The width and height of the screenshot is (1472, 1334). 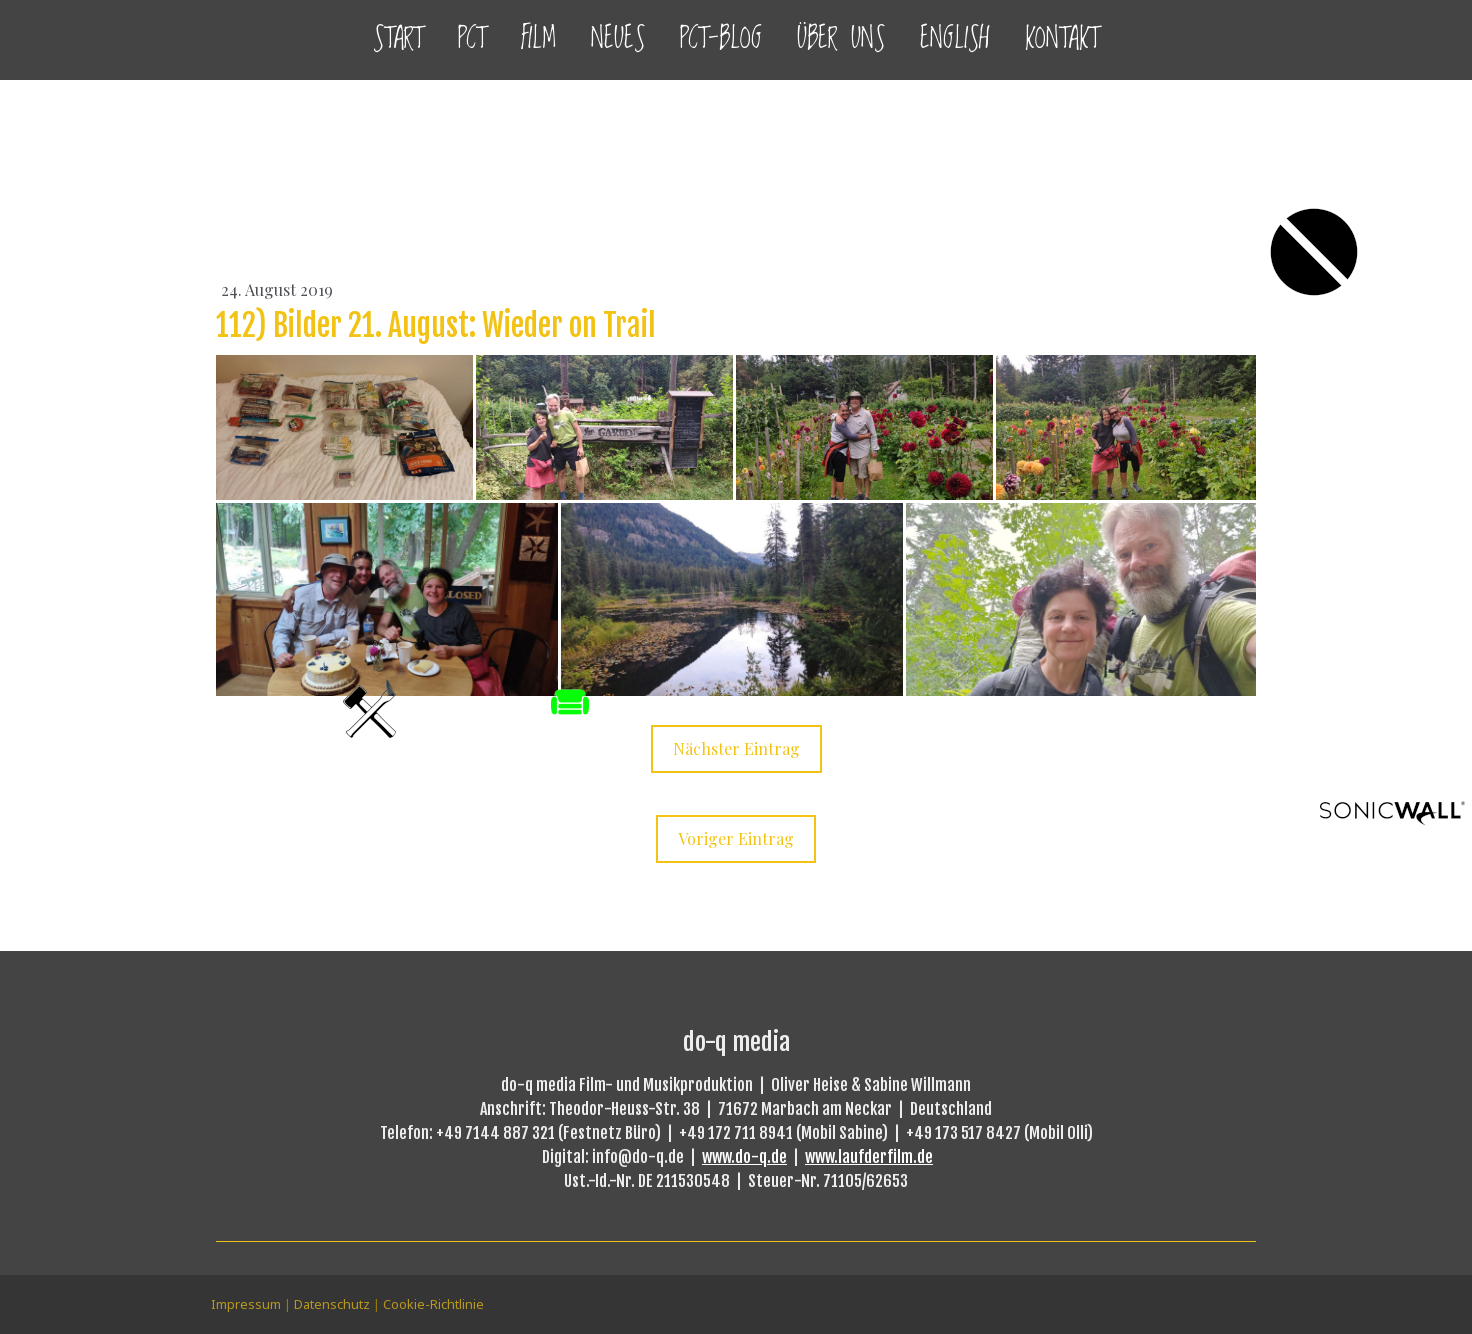 What do you see at coordinates (1314, 252) in the screenshot?
I see `indicates a blocked or restricted action` at bounding box center [1314, 252].